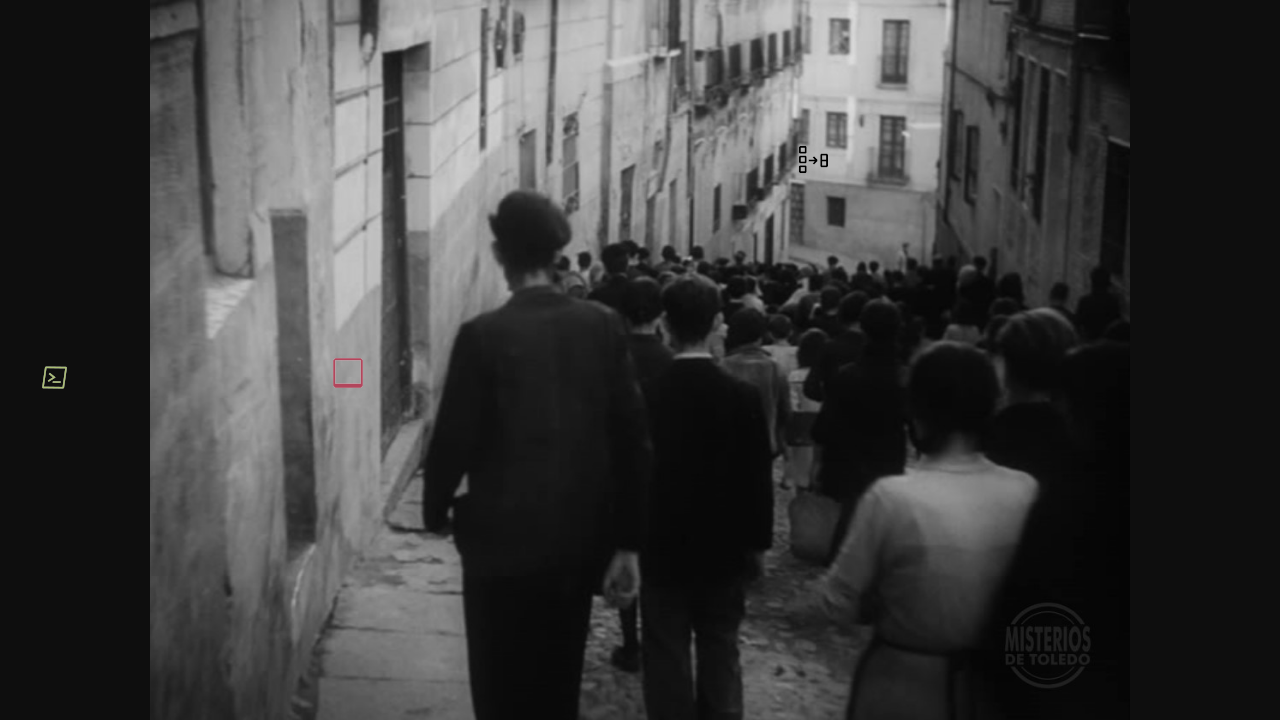 This screenshot has height=720, width=1280. Describe the element at coordinates (348, 373) in the screenshot. I see `toggle the status bar visibility` at that location.